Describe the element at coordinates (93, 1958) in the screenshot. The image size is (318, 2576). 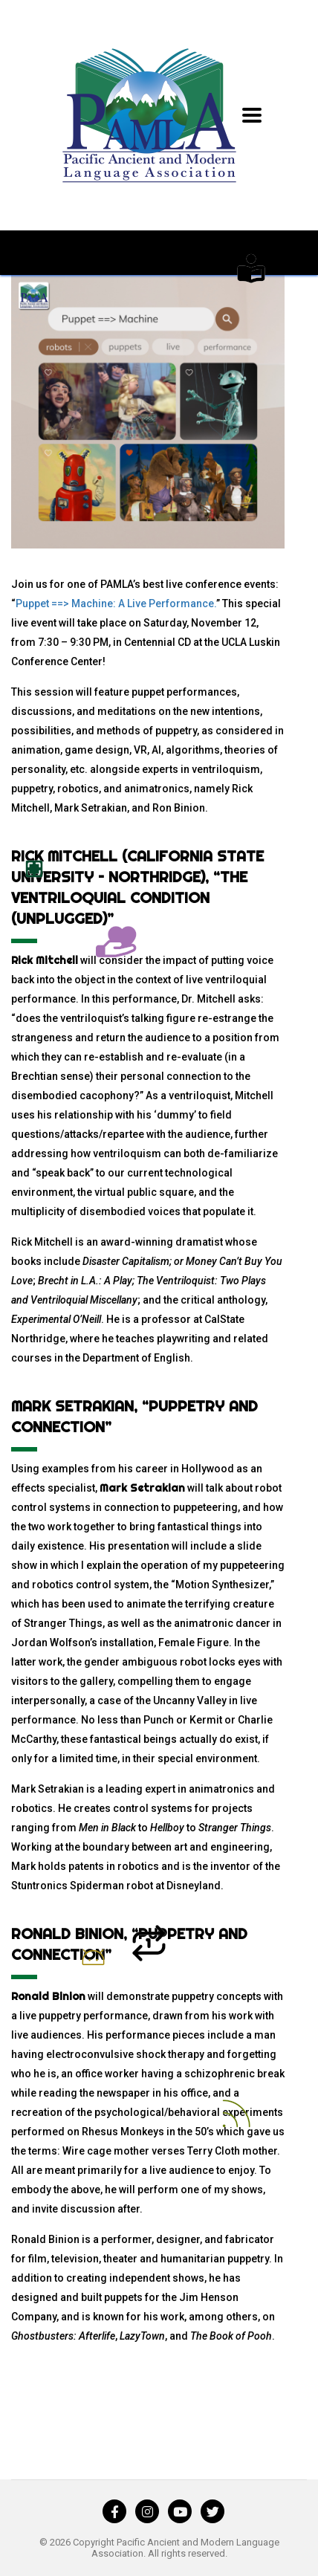
I see `android device or platform indicator` at that location.